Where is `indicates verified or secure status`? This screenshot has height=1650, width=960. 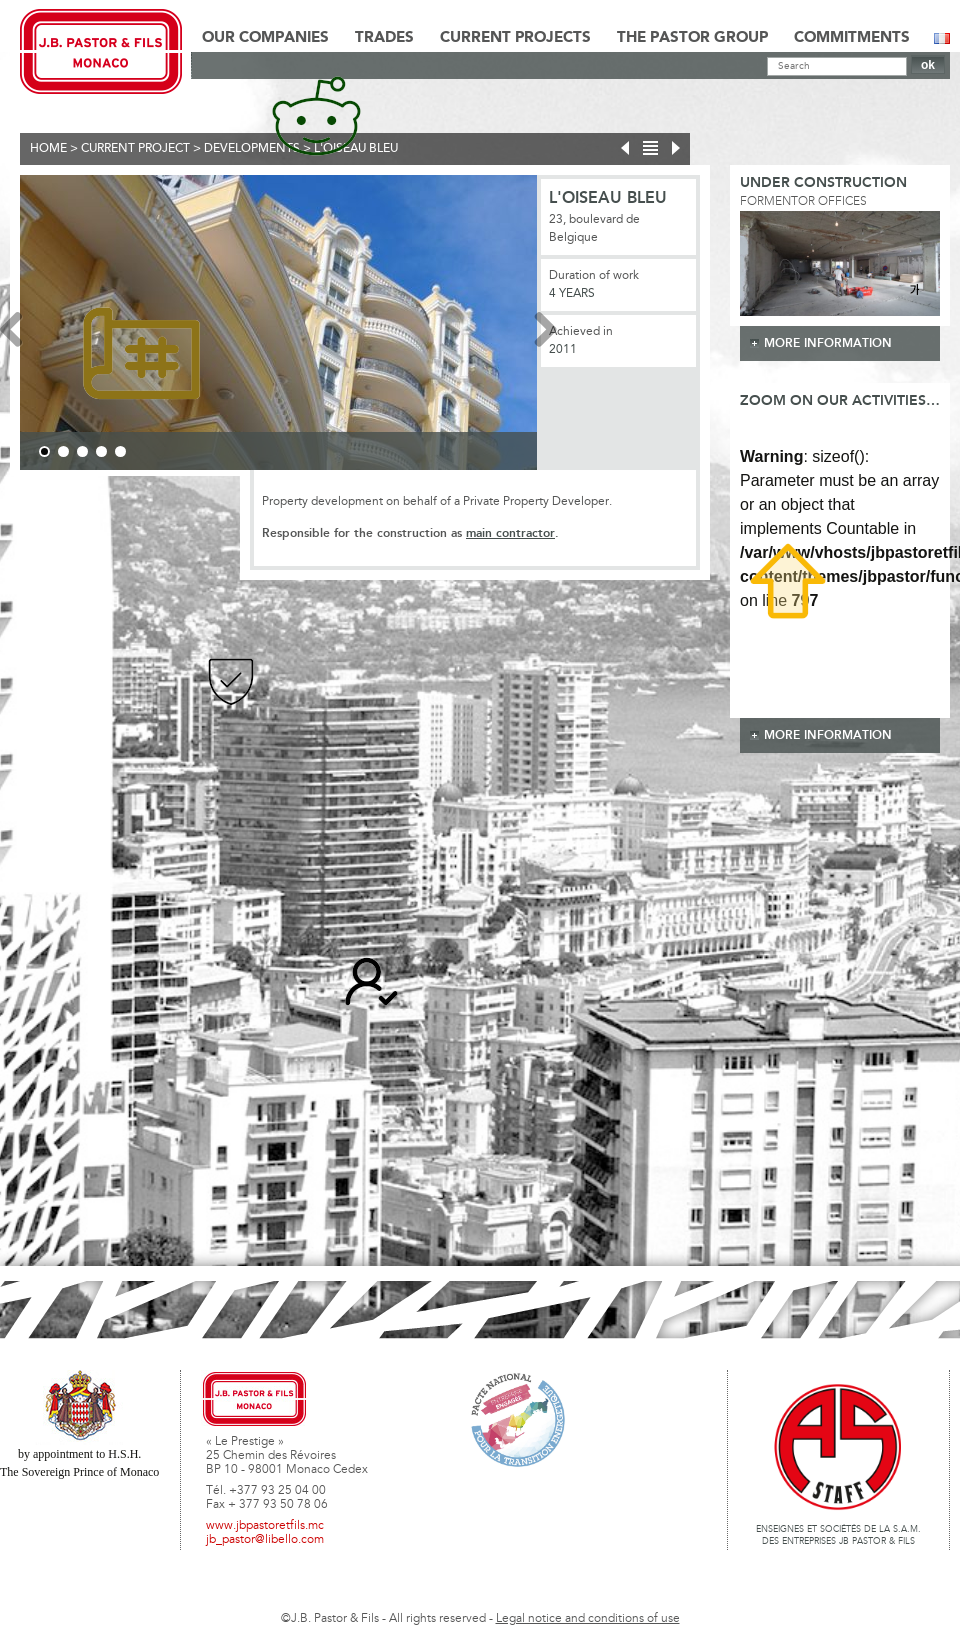 indicates verified or secure status is located at coordinates (231, 679).